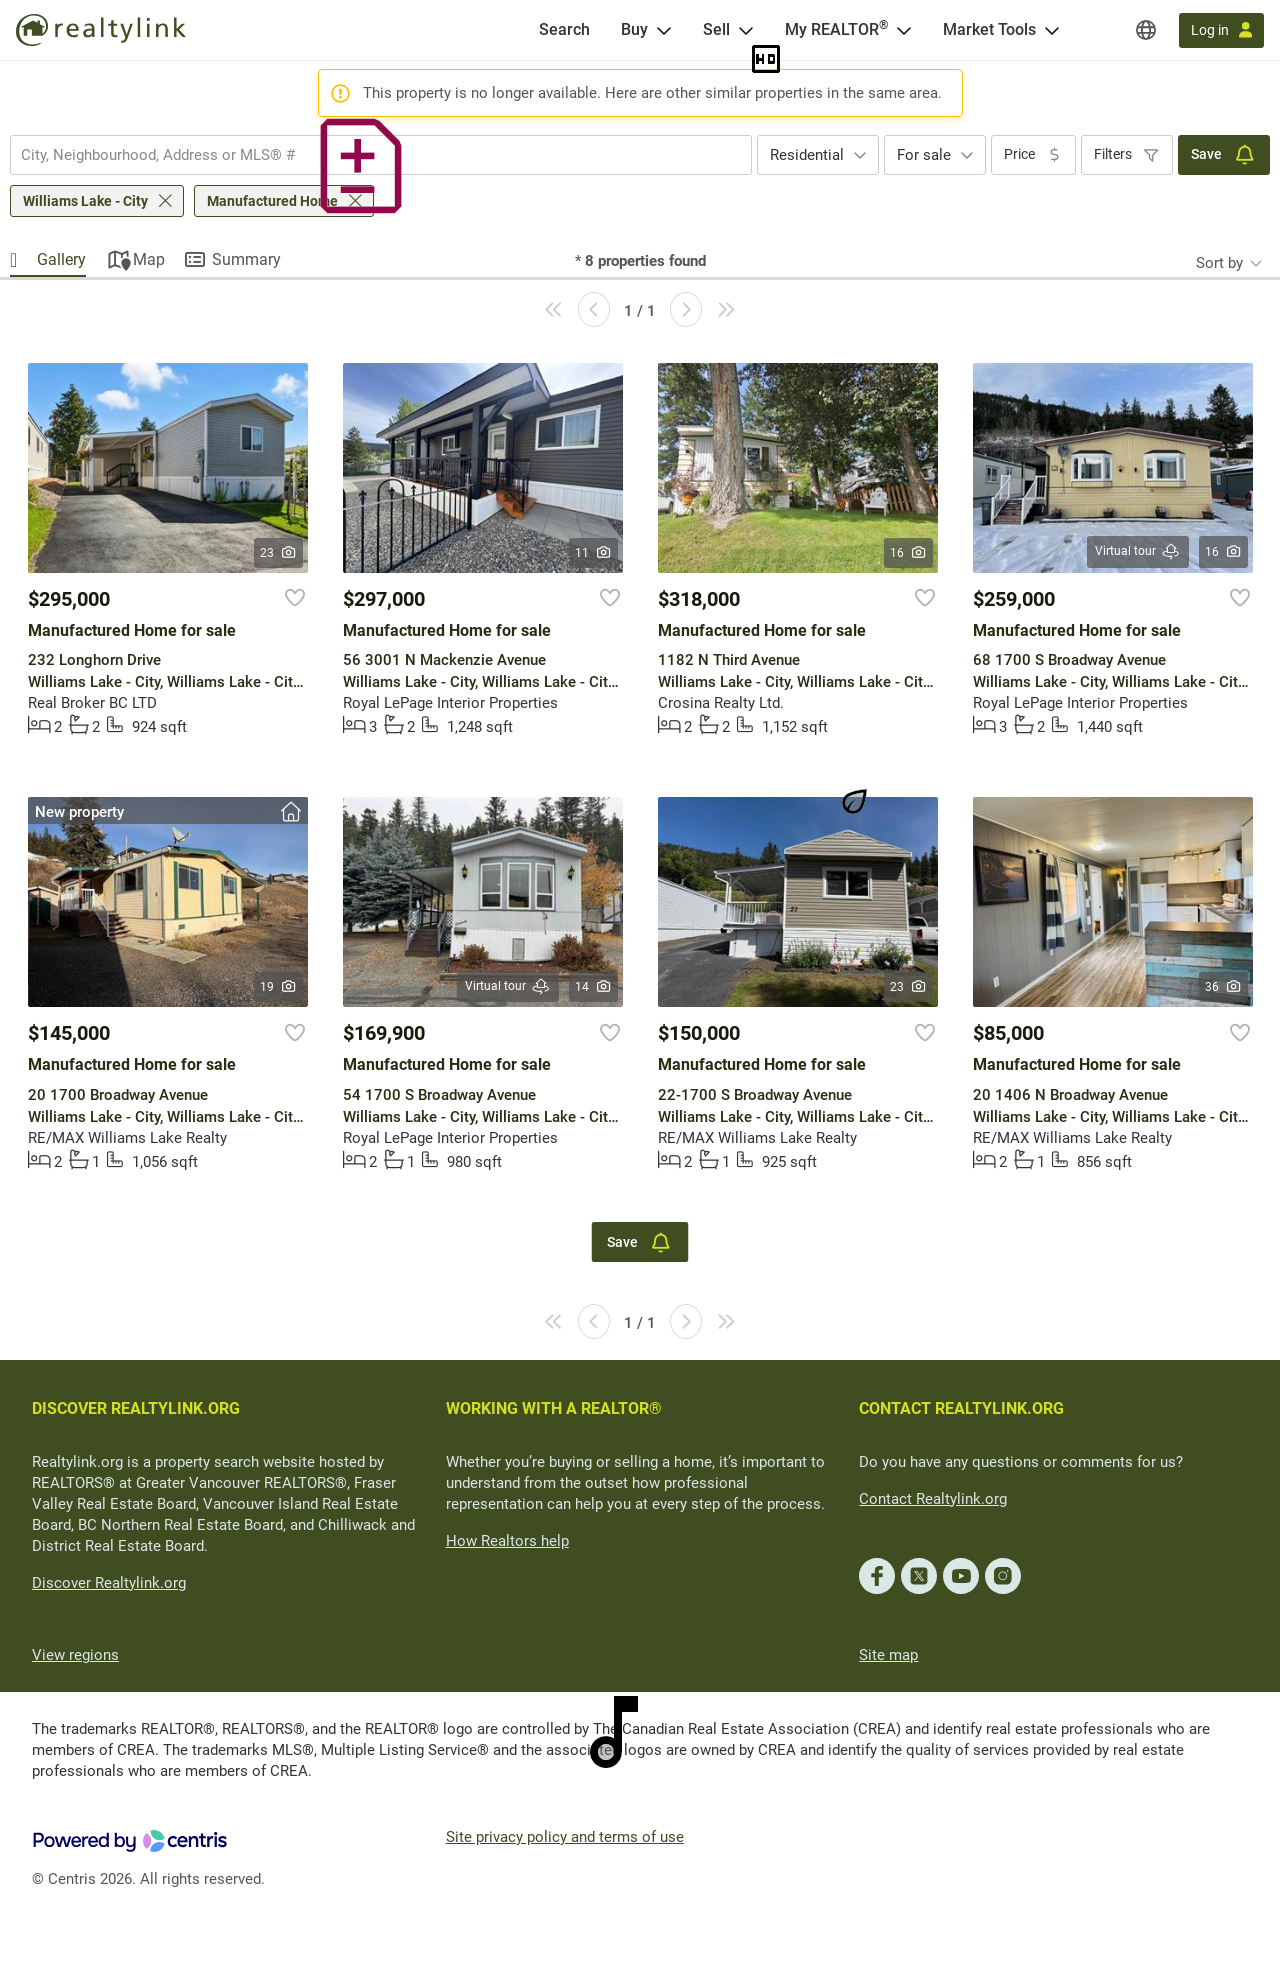 This screenshot has height=1970, width=1280. What do you see at coordinates (854, 801) in the screenshot?
I see `indicates eco-friendly or sustainable option` at bounding box center [854, 801].